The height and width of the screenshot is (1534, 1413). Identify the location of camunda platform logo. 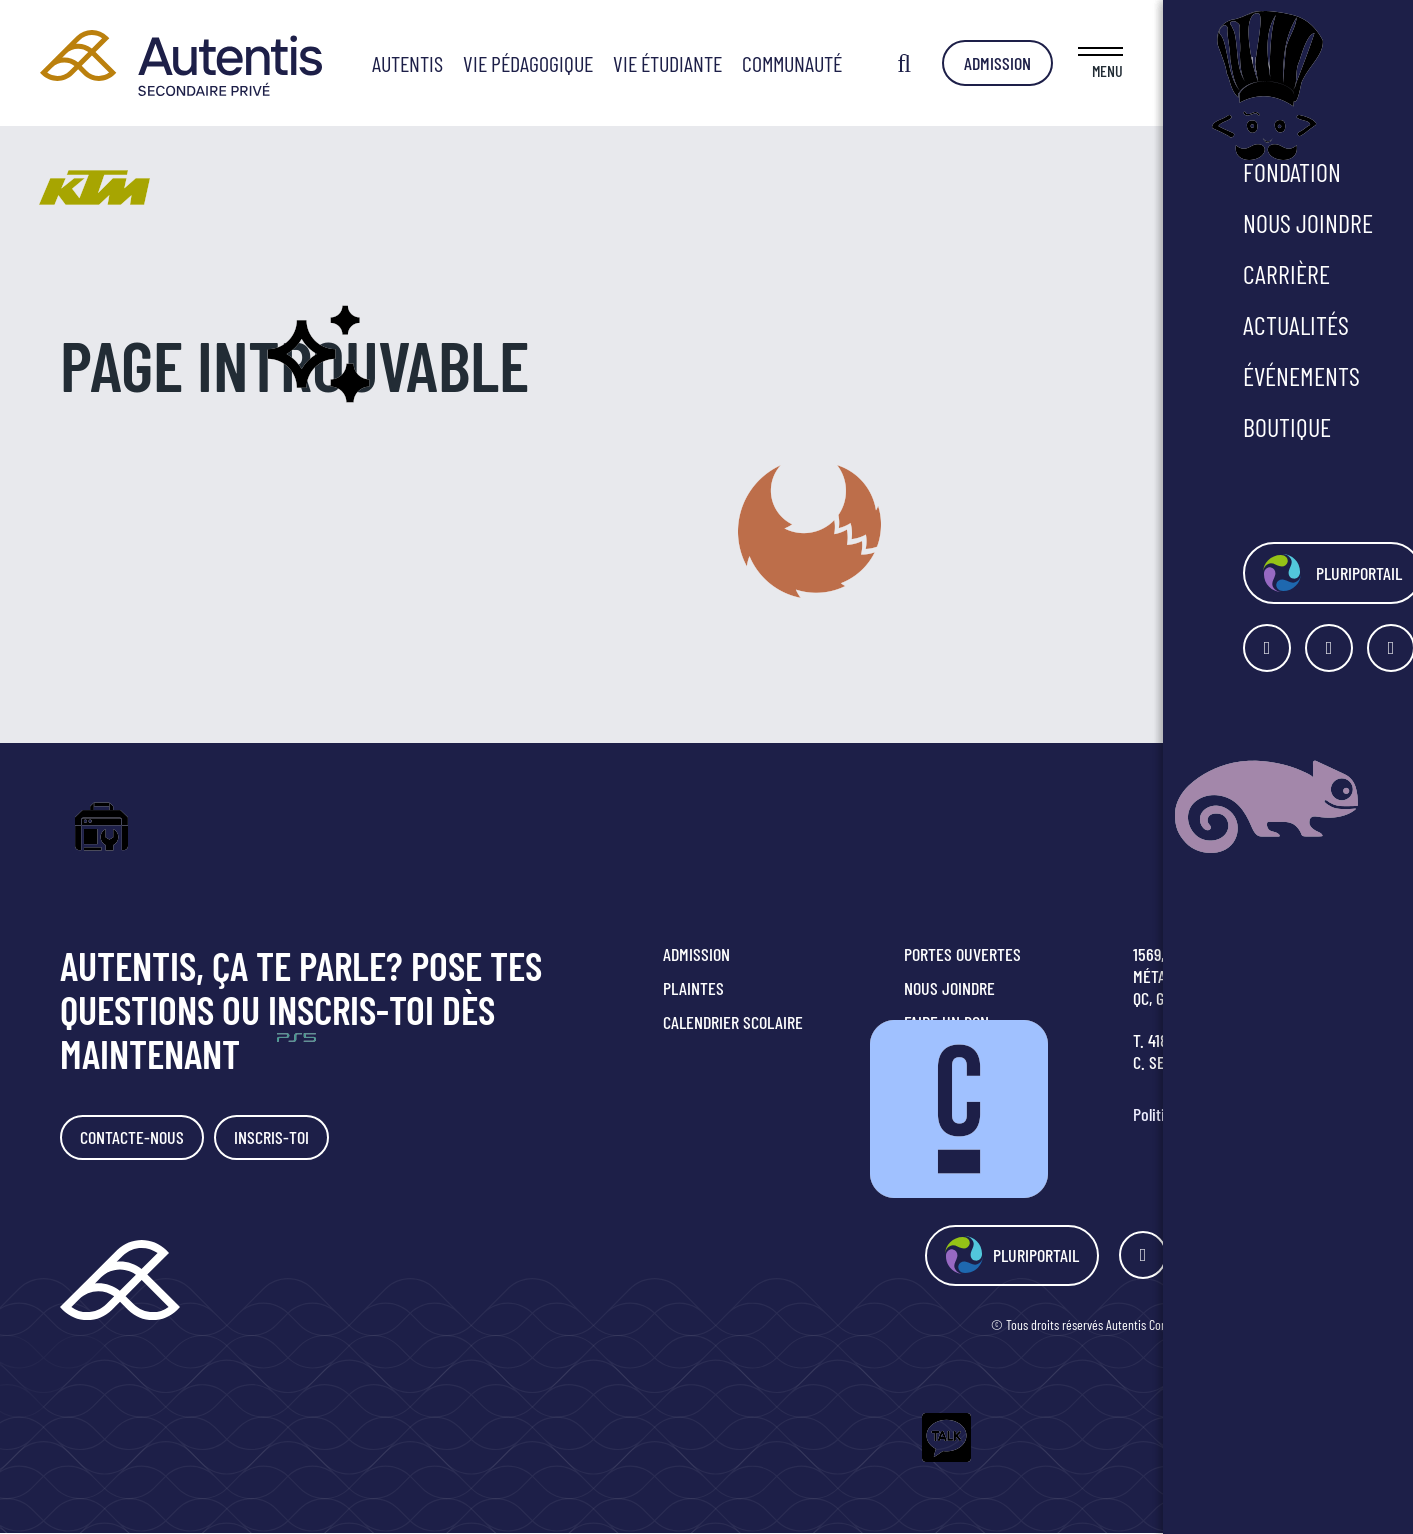
(959, 1109).